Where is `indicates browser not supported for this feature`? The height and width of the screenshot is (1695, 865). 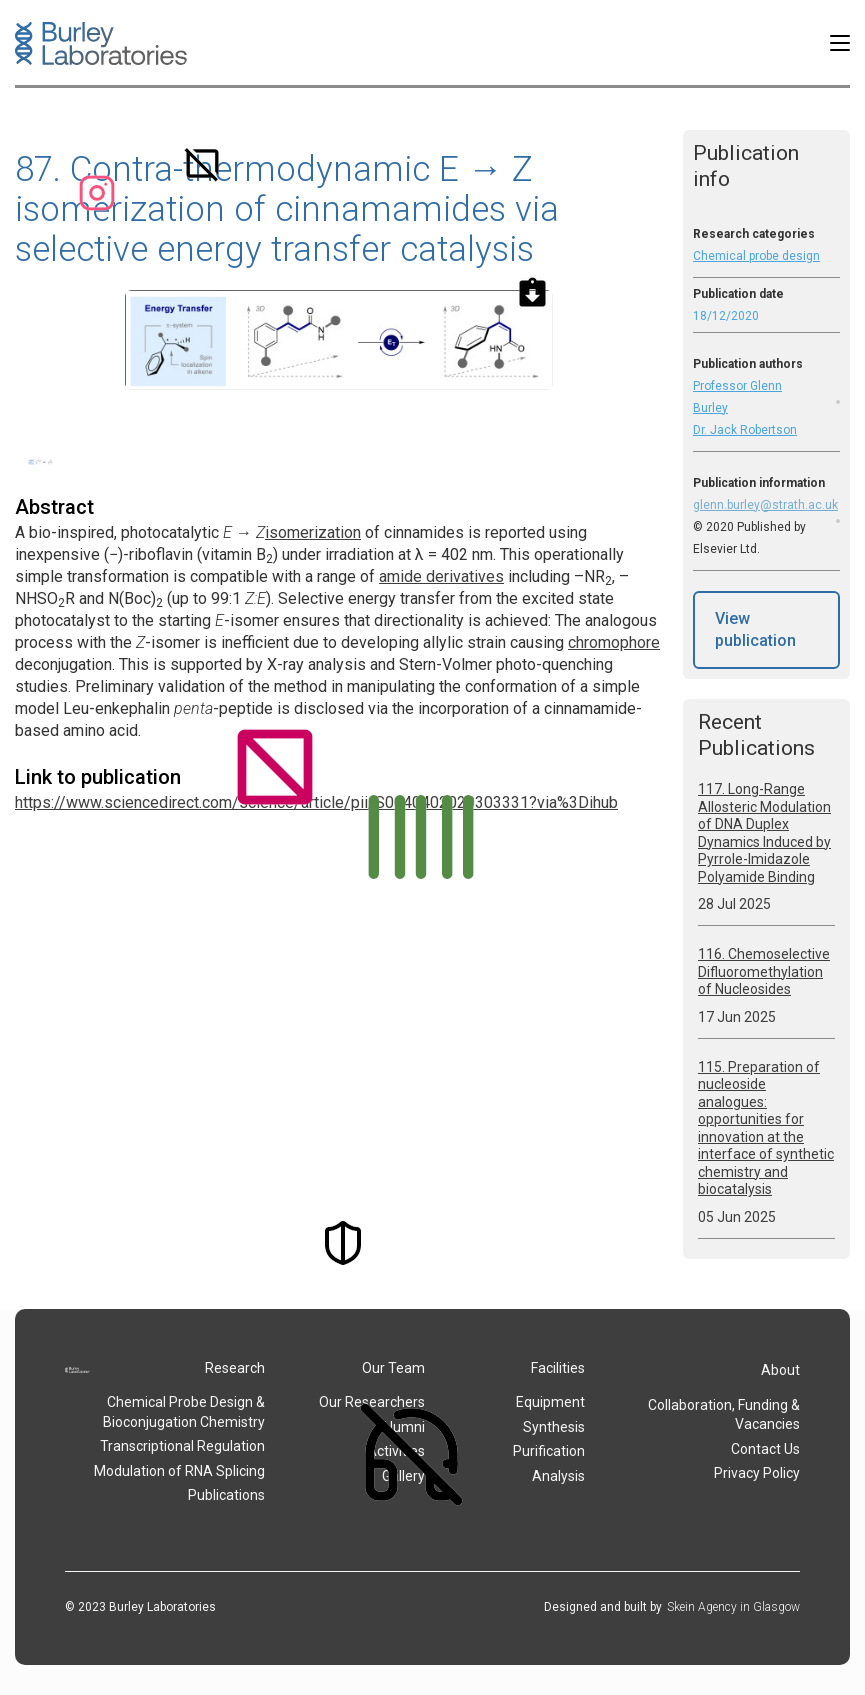
indicates browser not supported for this feature is located at coordinates (202, 163).